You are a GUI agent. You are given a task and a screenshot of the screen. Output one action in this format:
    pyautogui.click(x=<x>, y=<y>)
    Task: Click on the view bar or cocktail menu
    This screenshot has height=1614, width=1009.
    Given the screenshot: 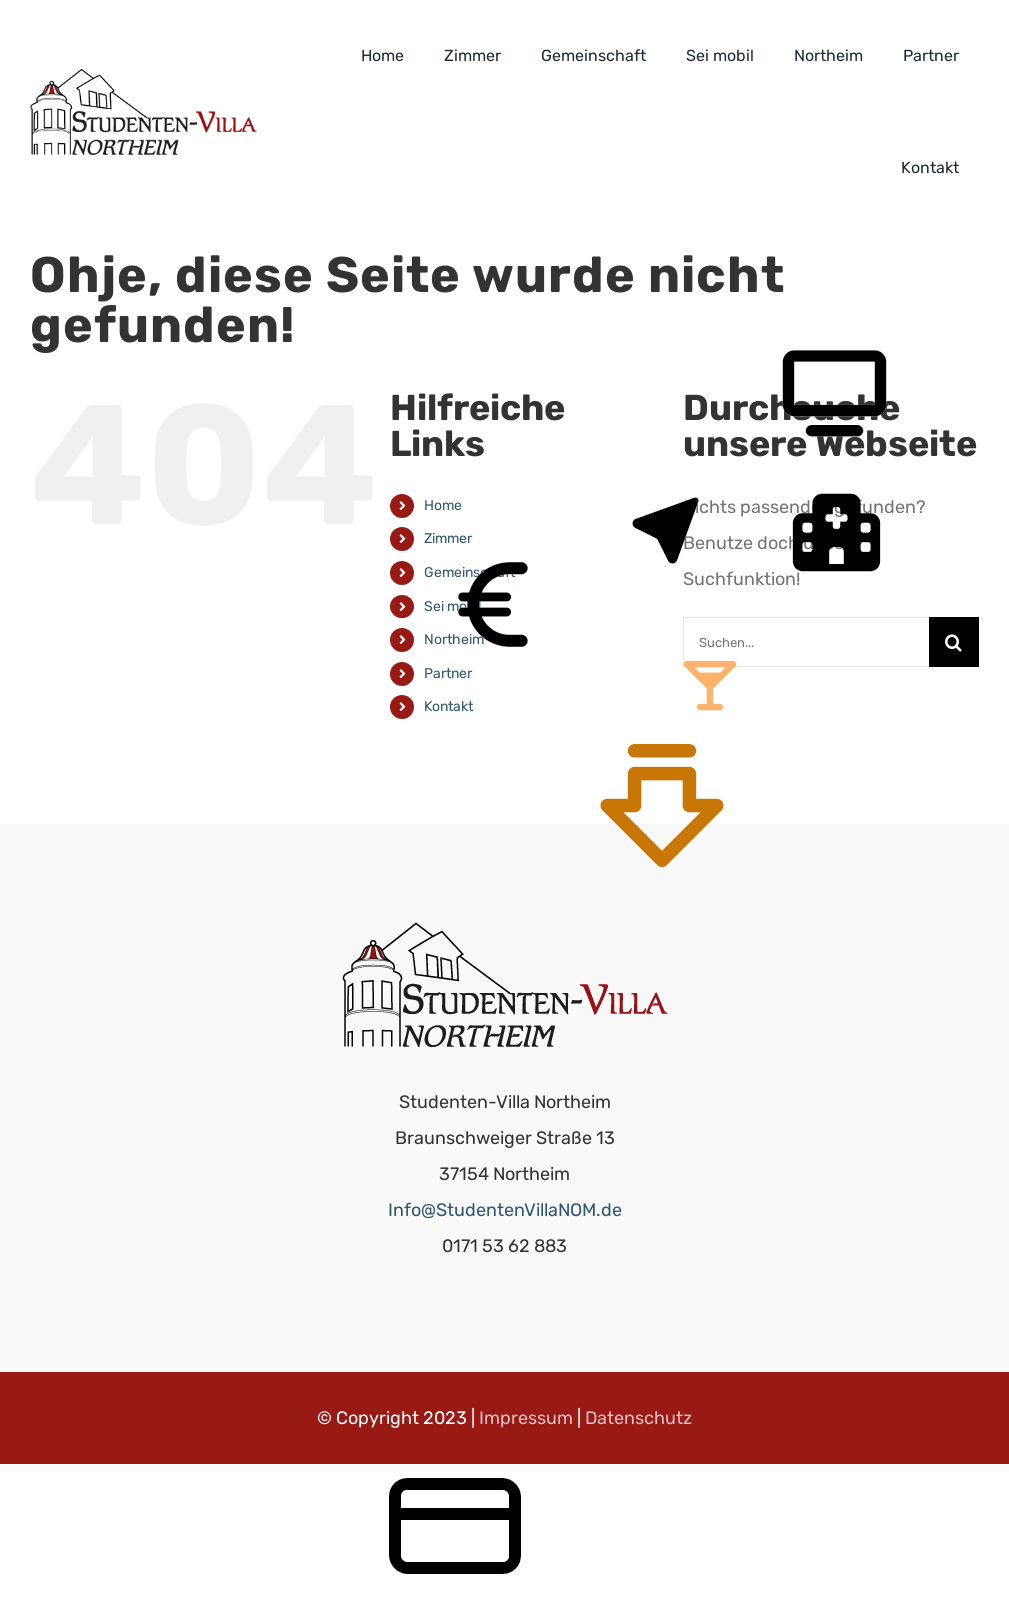 What is the action you would take?
    pyautogui.click(x=710, y=684)
    